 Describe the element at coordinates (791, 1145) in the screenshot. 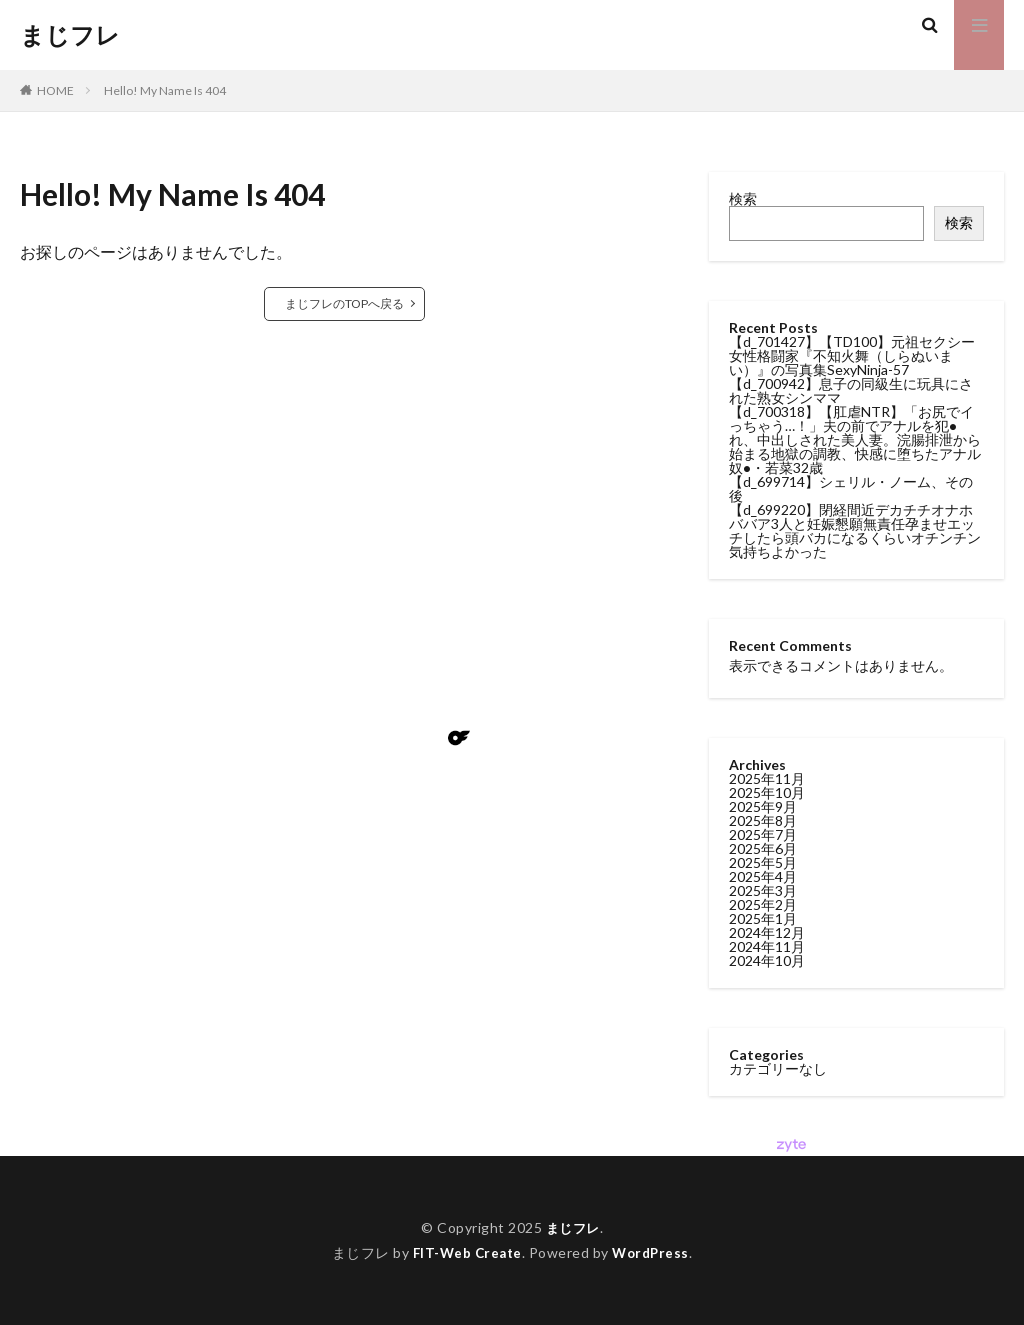

I see `Zyte company logo` at that location.